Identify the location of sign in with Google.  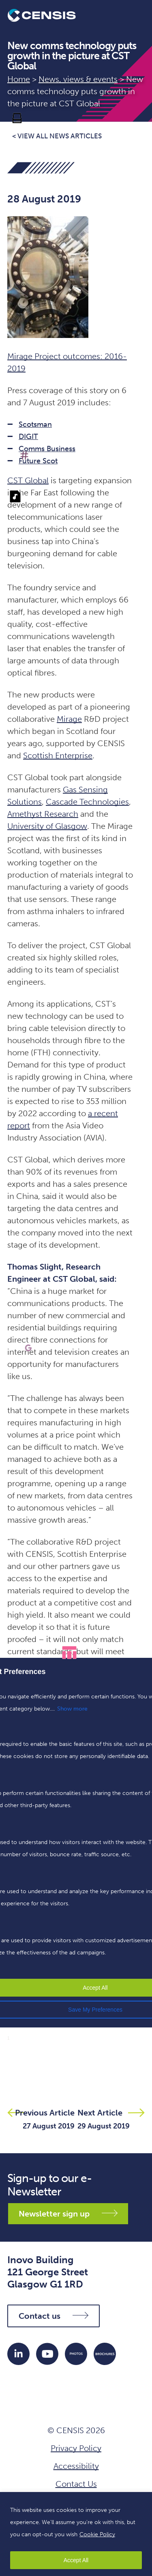
(28, 1348).